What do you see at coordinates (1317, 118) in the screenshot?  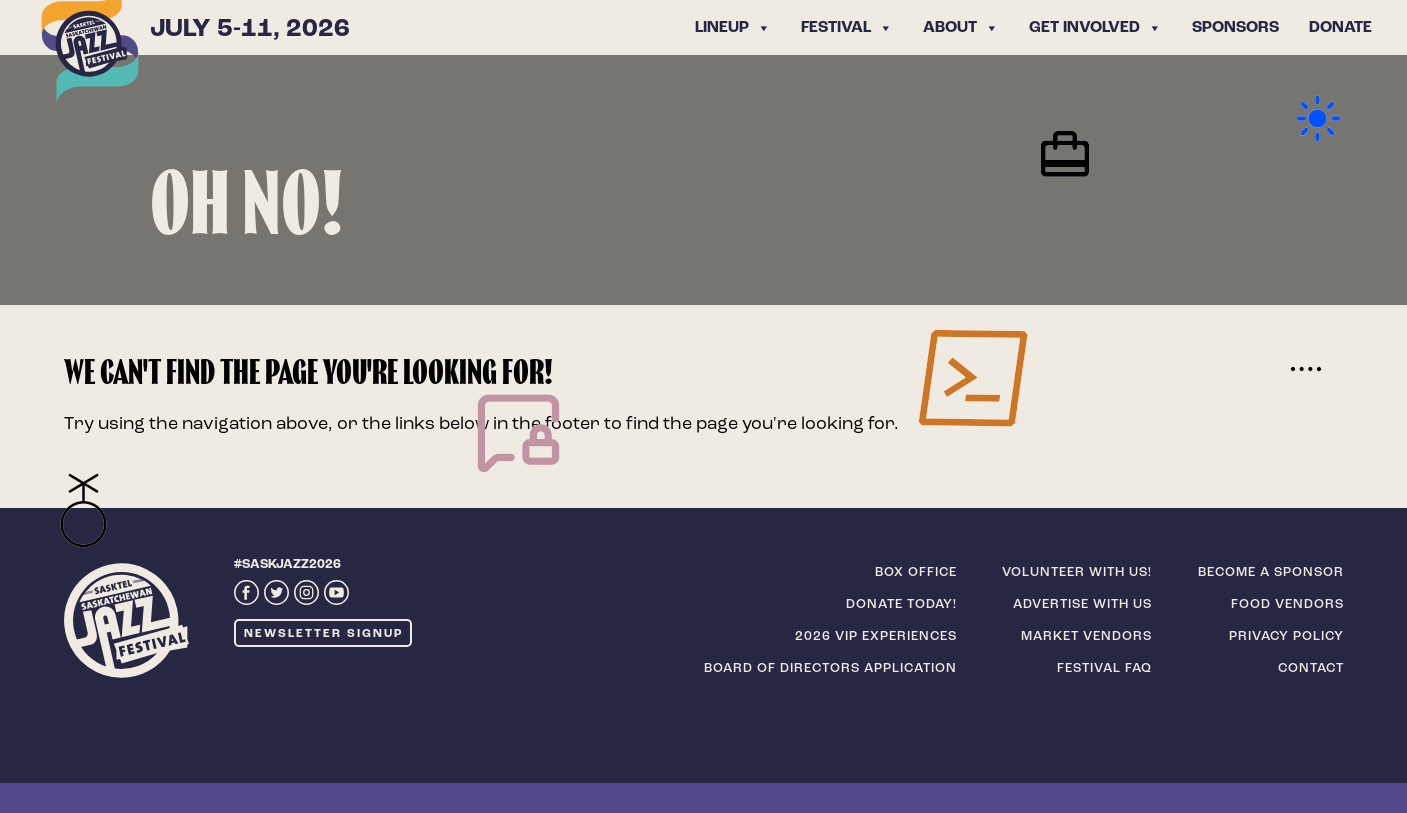 I see `increase screen brightness` at bounding box center [1317, 118].